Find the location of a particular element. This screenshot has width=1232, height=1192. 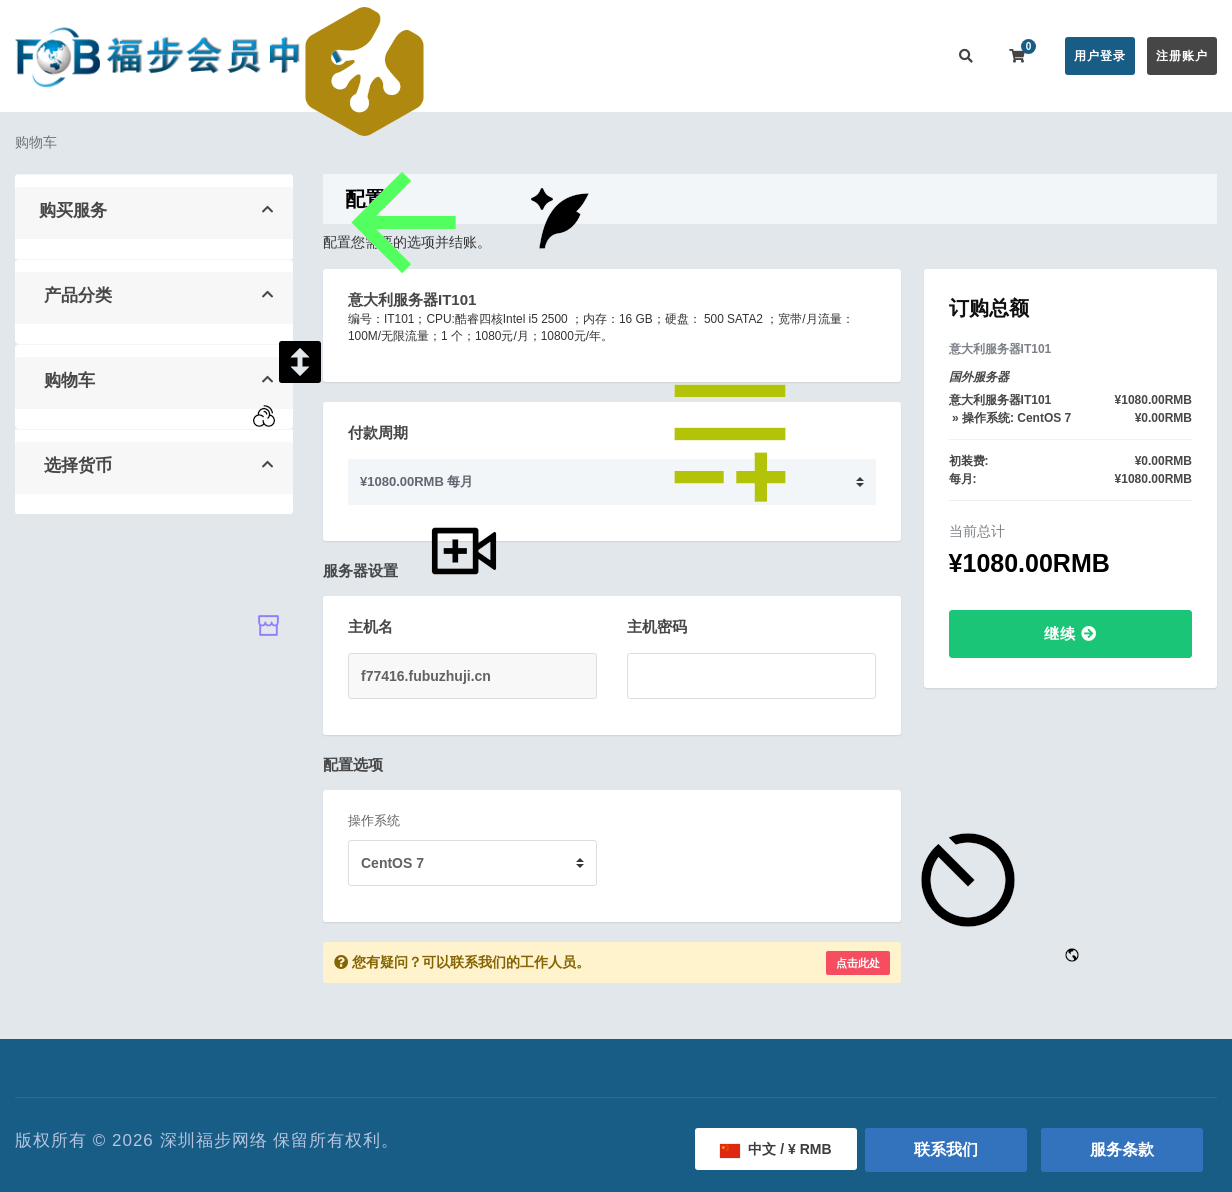

flip content vertically is located at coordinates (300, 362).